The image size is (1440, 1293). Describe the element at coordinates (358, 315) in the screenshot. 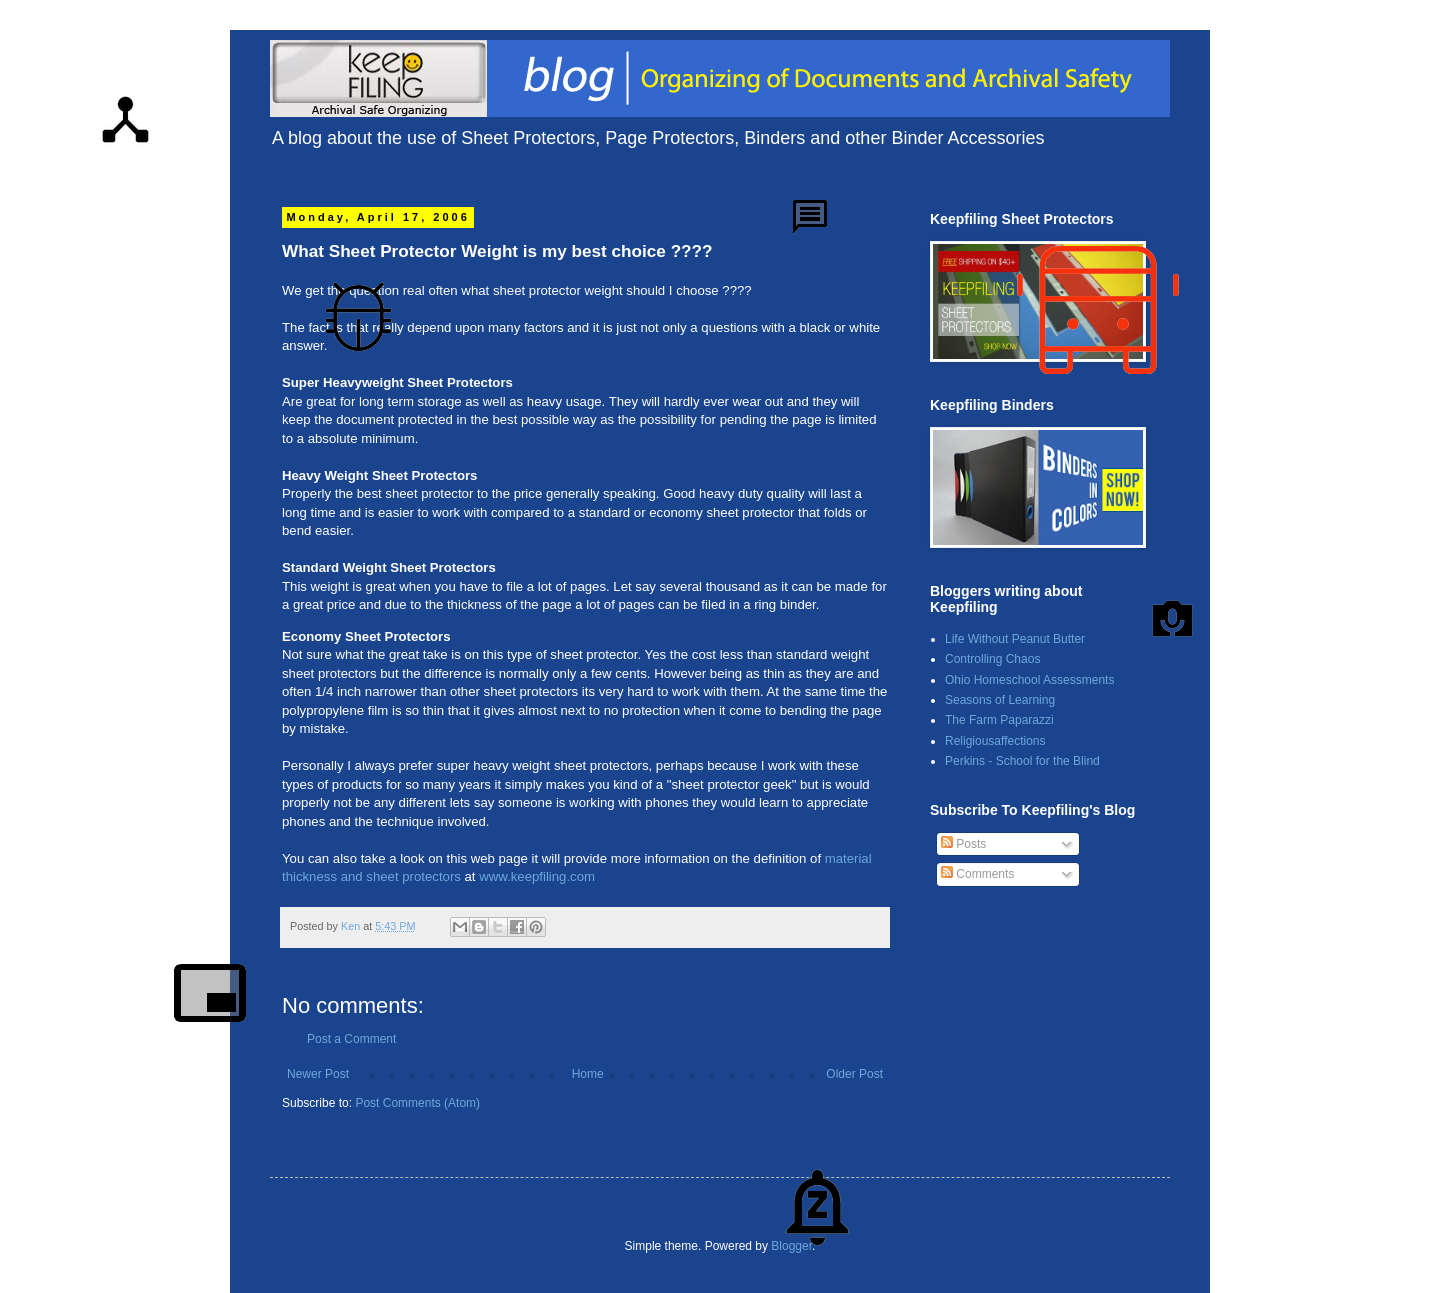

I see `report a bug or issue` at that location.